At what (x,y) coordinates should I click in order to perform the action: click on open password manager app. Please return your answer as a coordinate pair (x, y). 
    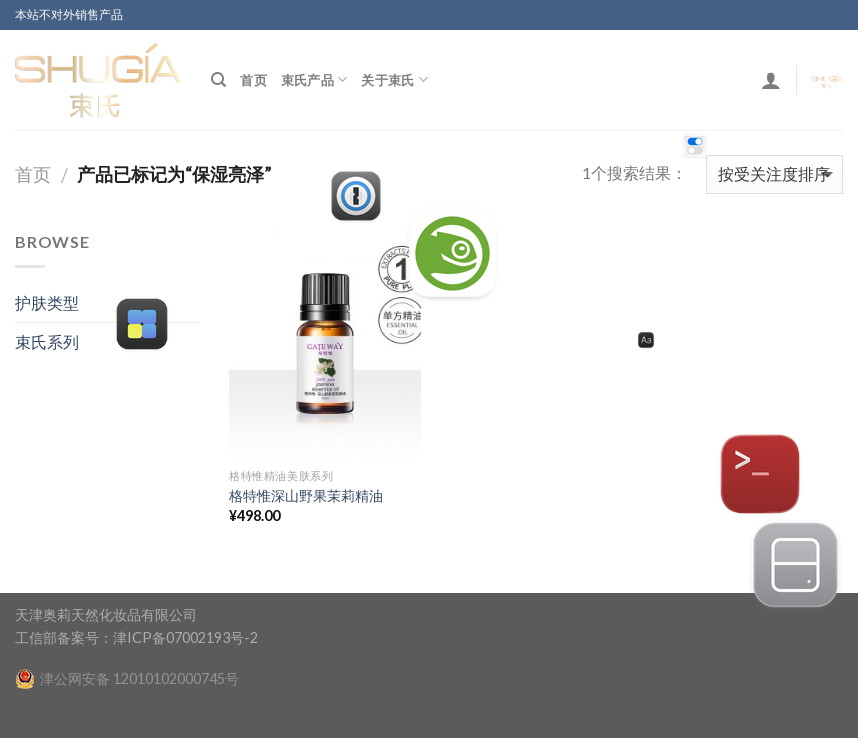
    Looking at the image, I should click on (356, 196).